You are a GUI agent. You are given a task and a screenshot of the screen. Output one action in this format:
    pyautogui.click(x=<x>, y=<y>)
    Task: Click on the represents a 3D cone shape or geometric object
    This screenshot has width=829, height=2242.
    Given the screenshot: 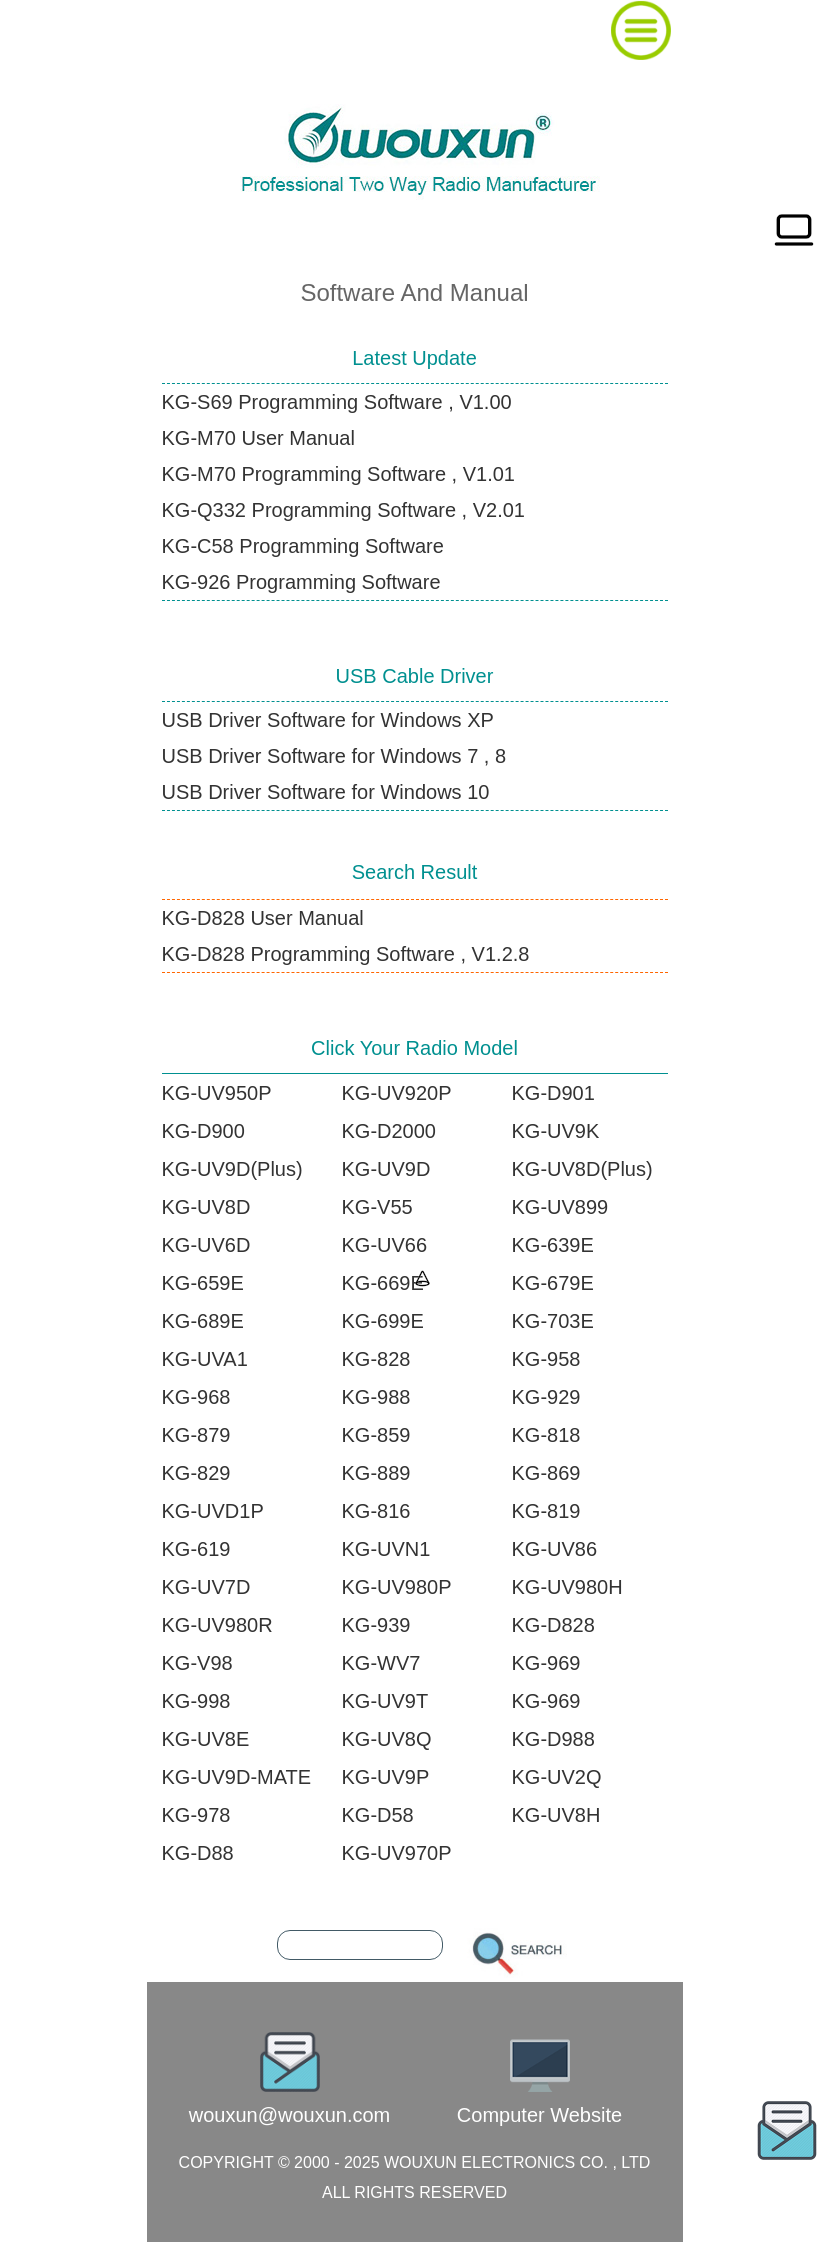 What is the action you would take?
    pyautogui.click(x=422, y=1278)
    